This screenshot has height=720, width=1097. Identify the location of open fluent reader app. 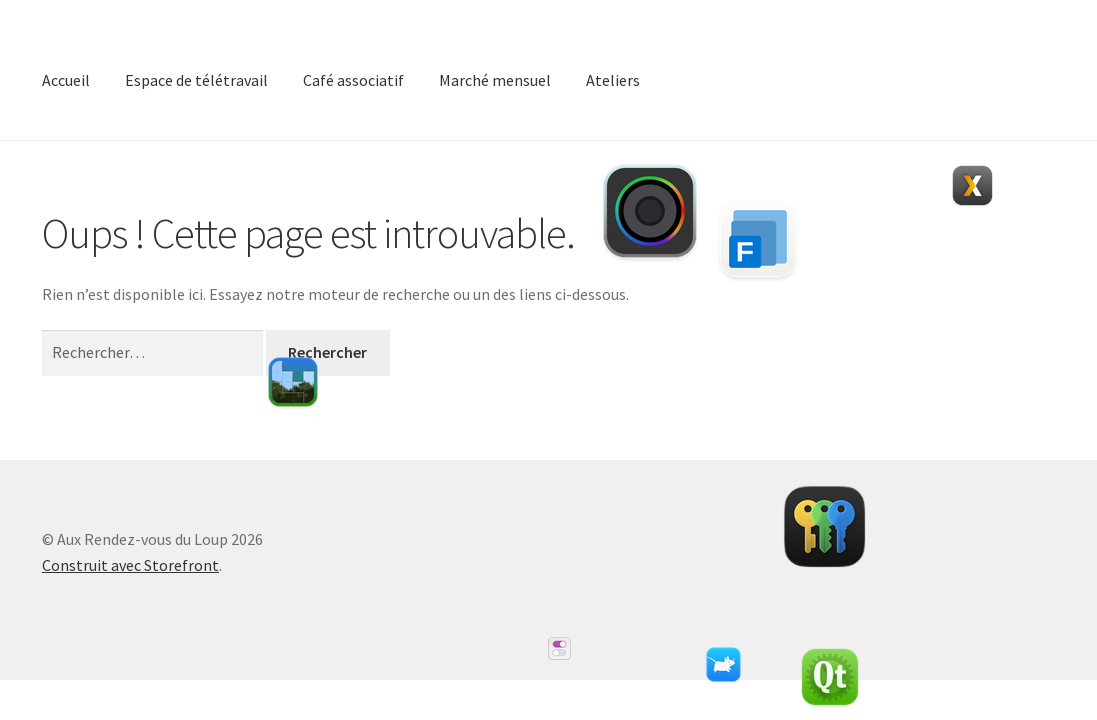
(758, 239).